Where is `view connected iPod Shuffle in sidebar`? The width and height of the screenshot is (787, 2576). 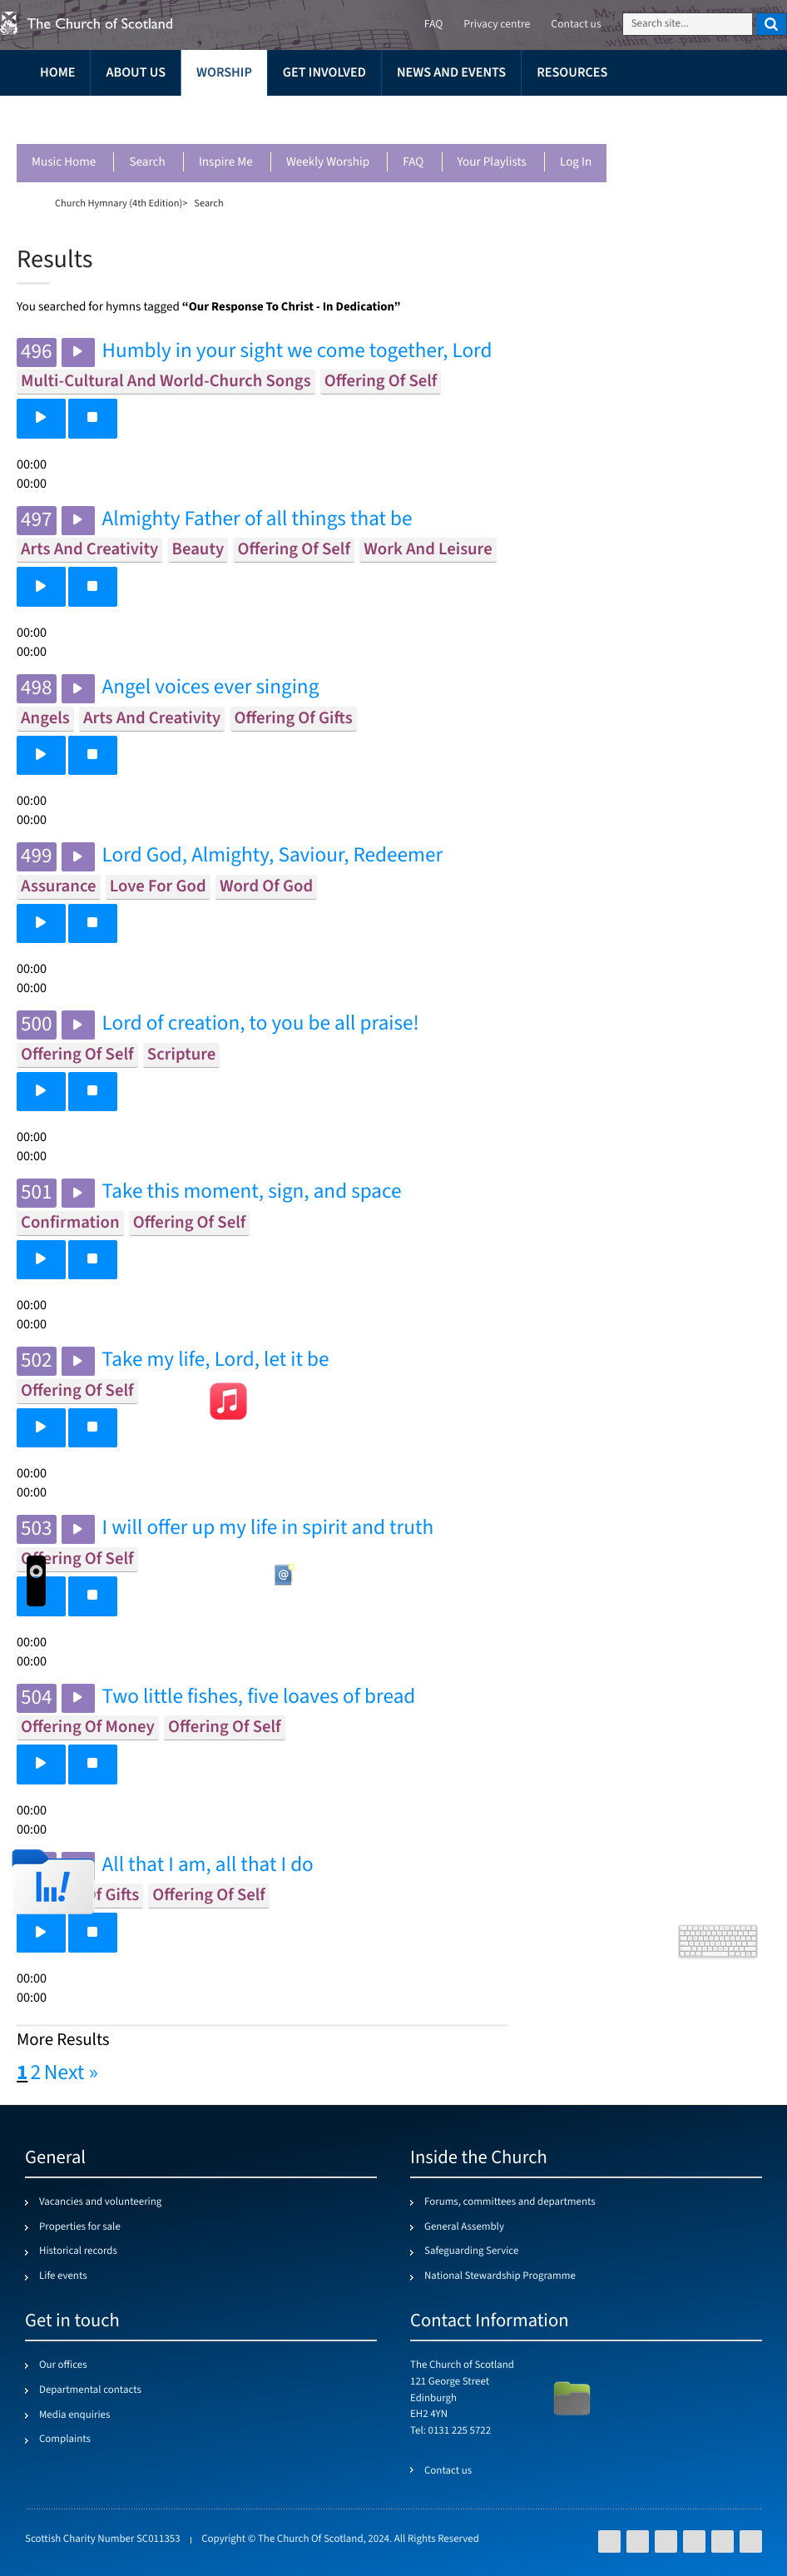 view connected iPod Shuffle in sidebar is located at coordinates (36, 1581).